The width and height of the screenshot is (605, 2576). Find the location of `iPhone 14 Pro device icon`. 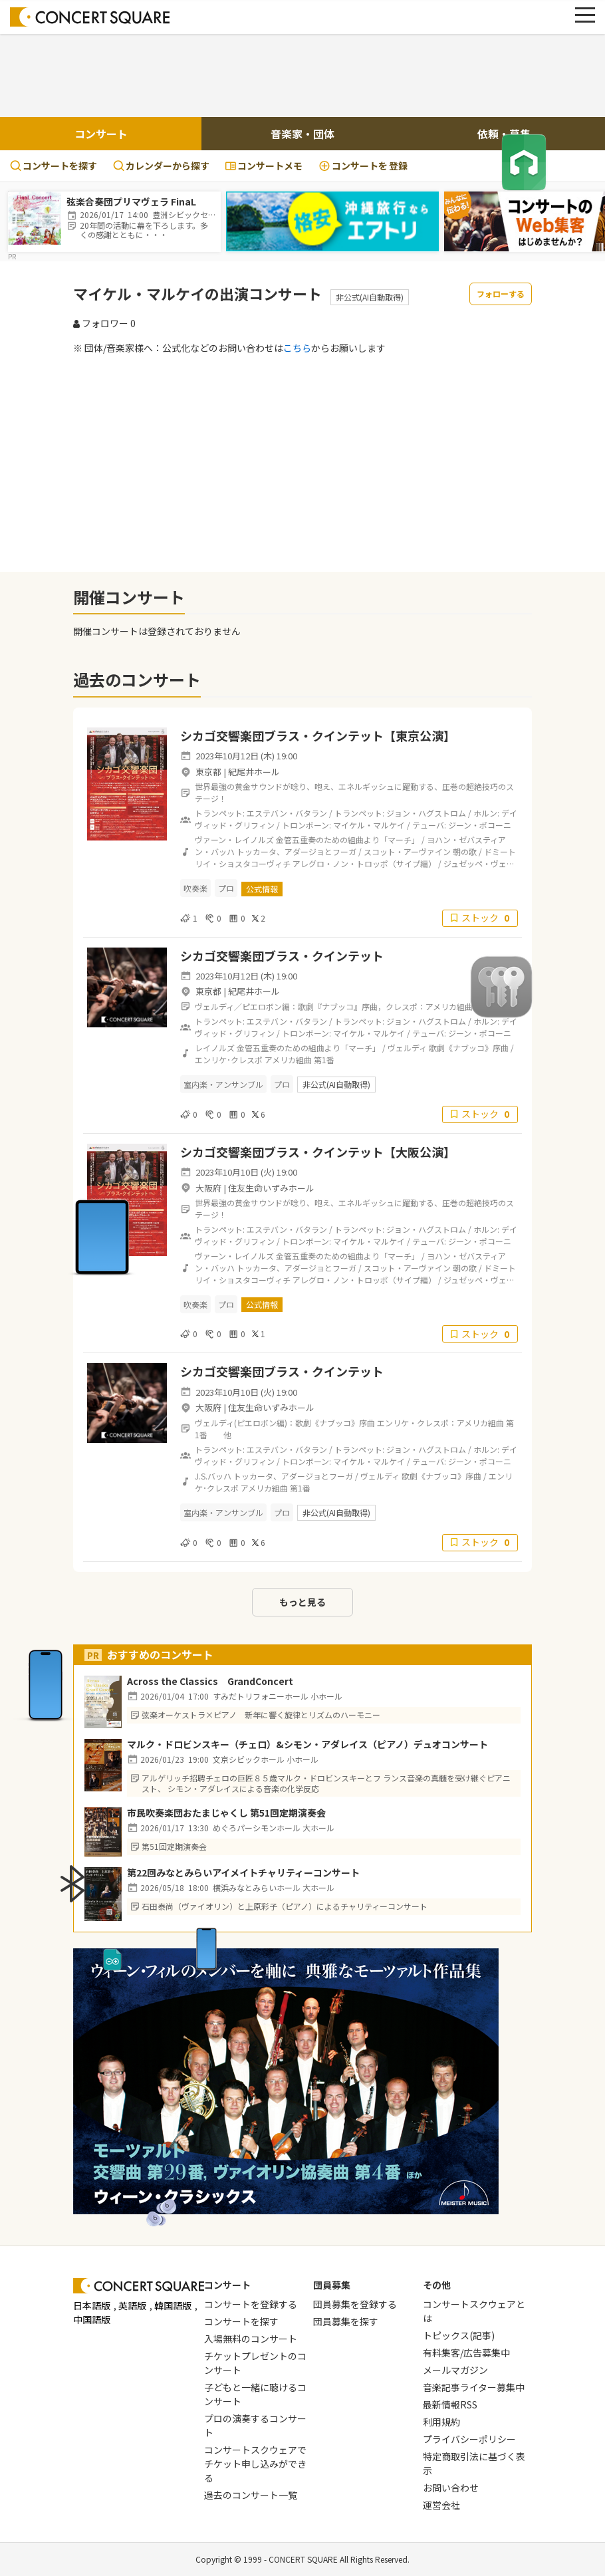

iPhone 14 Pro device icon is located at coordinates (45, 1686).